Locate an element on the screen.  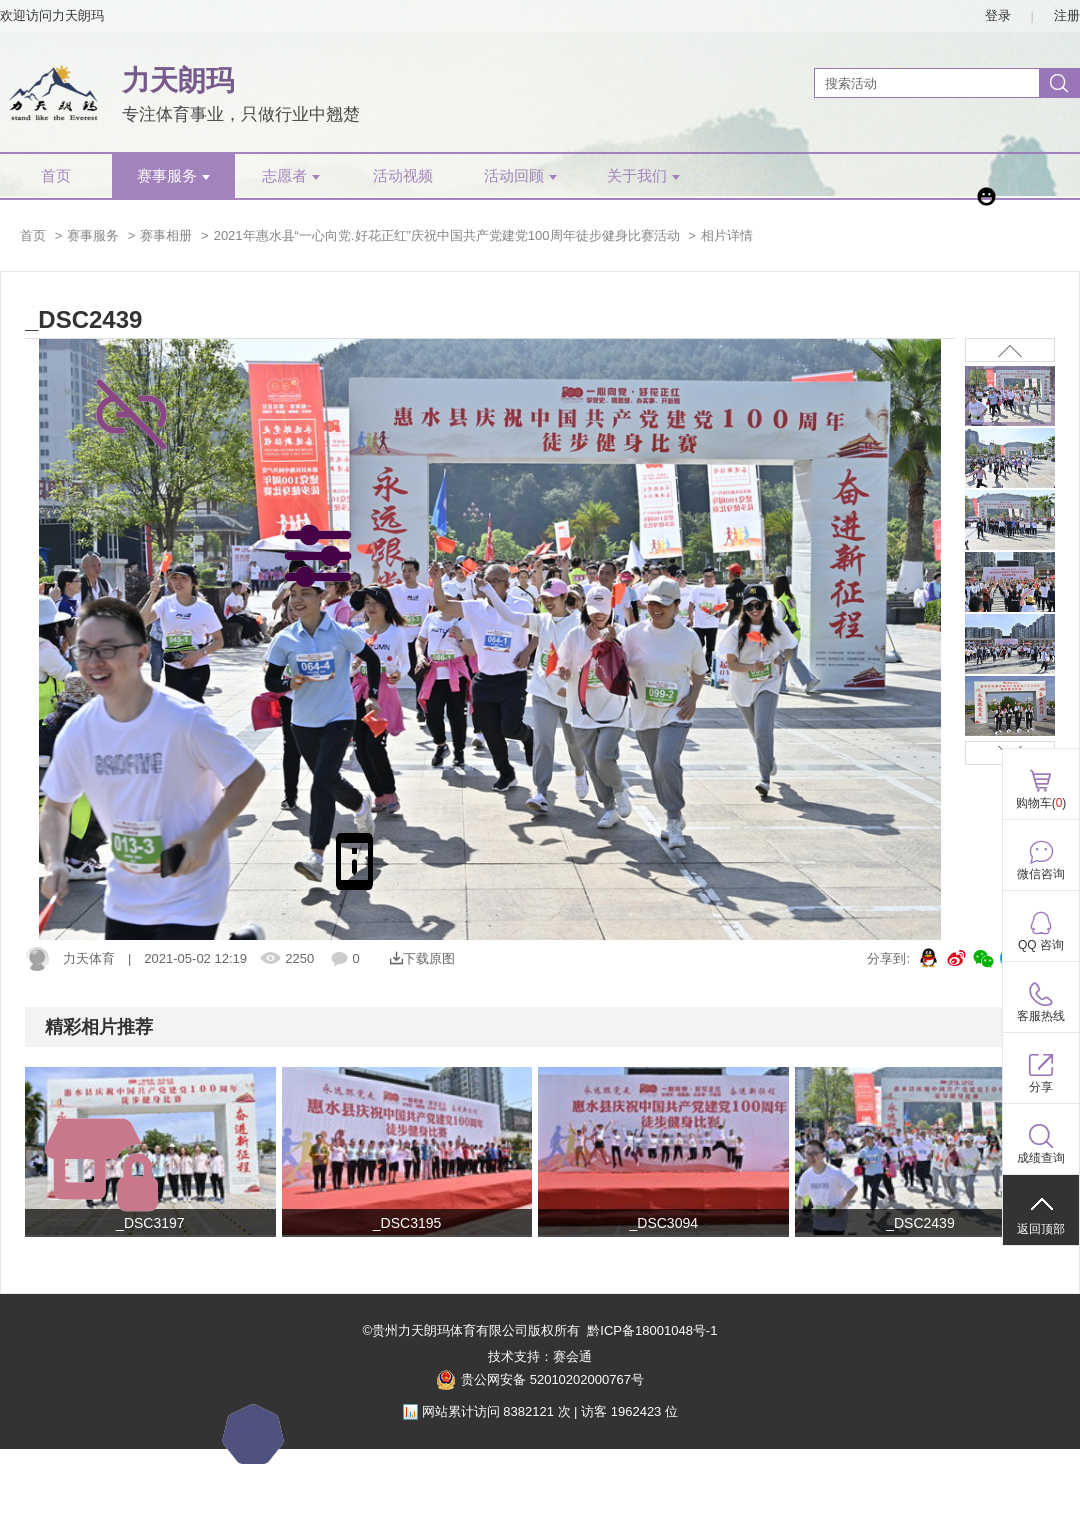
indicates a locked or secured store is located at coordinates (100, 1159).